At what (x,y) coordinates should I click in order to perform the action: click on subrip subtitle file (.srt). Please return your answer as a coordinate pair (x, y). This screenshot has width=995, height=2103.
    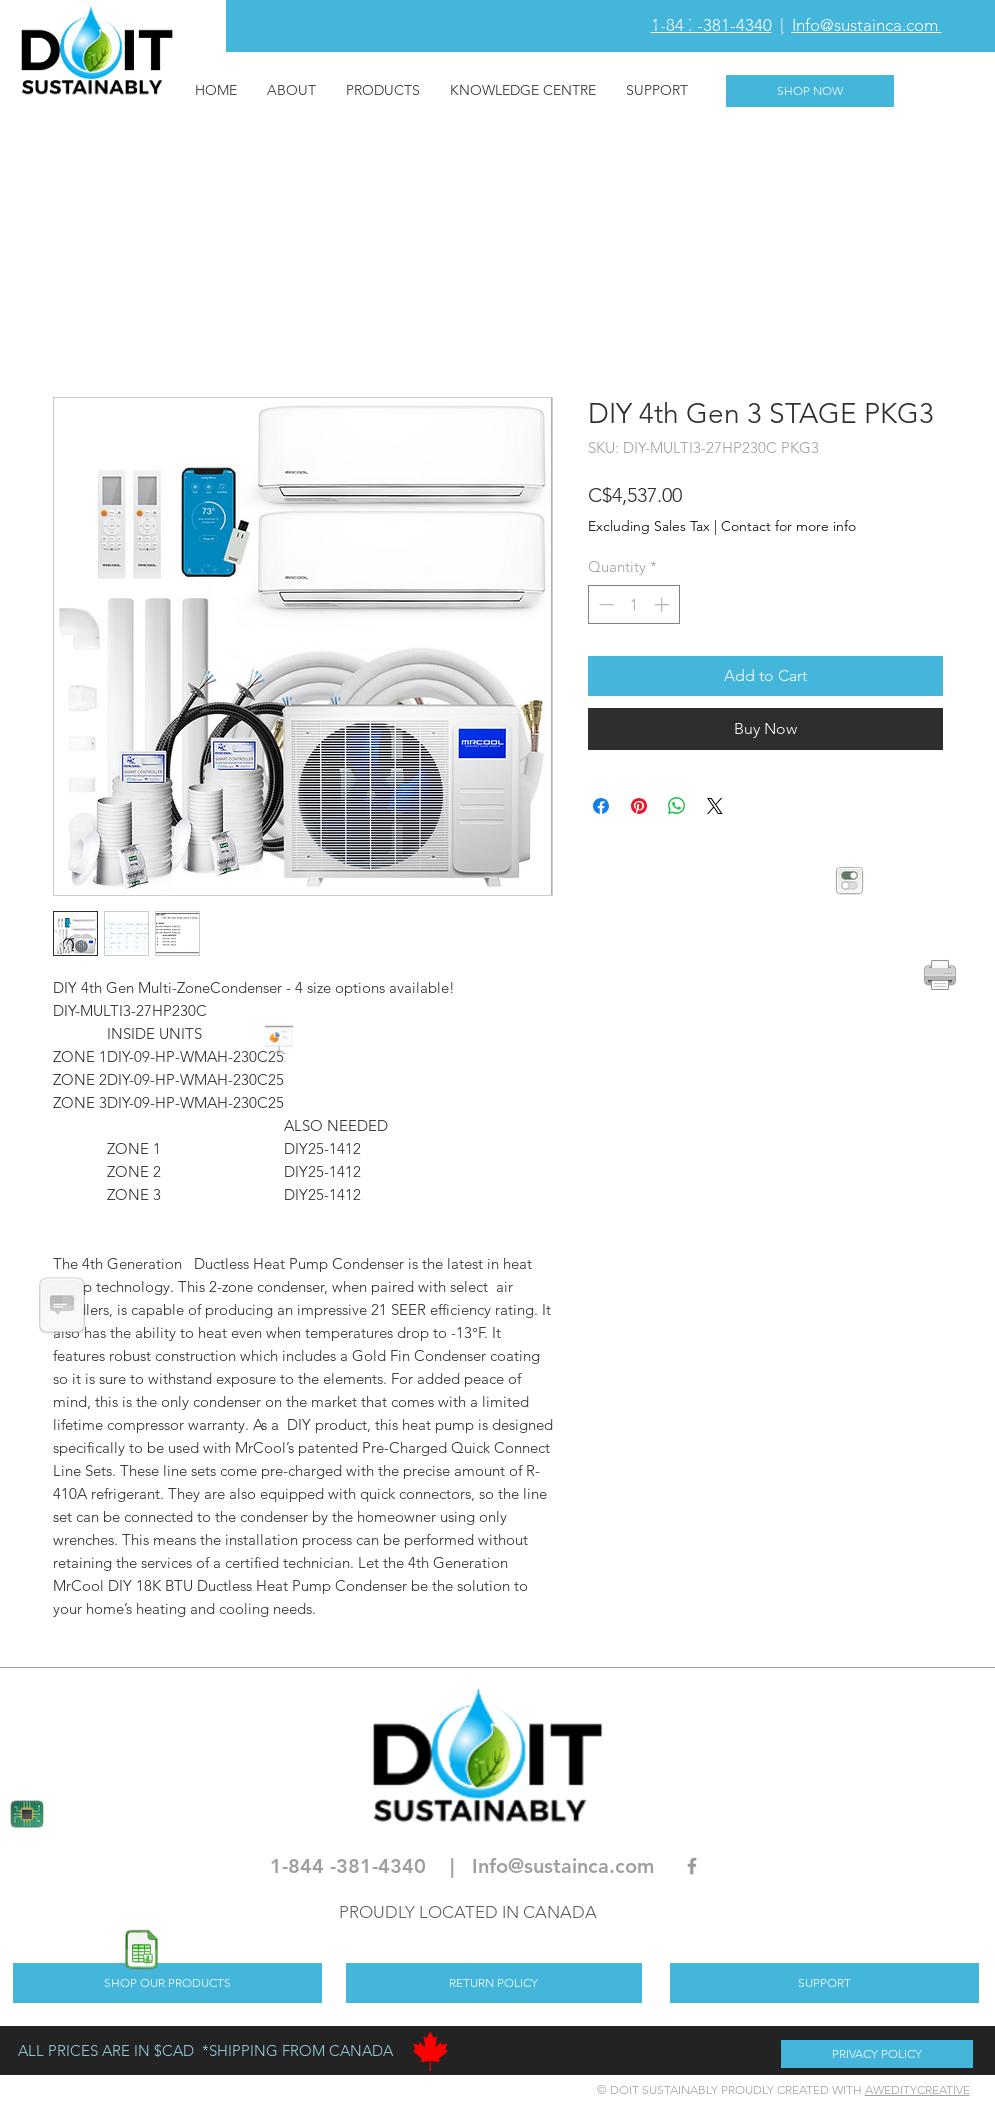
    Looking at the image, I should click on (62, 1305).